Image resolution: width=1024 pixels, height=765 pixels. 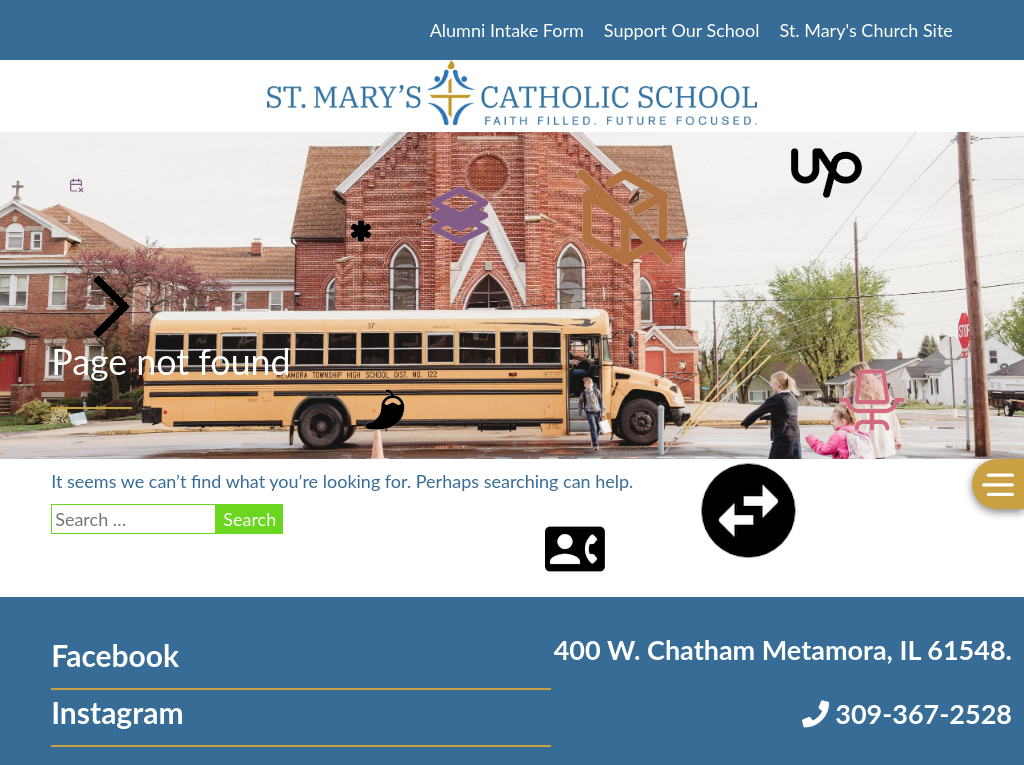 I want to click on swap or exchange items horizontally, so click(x=748, y=510).